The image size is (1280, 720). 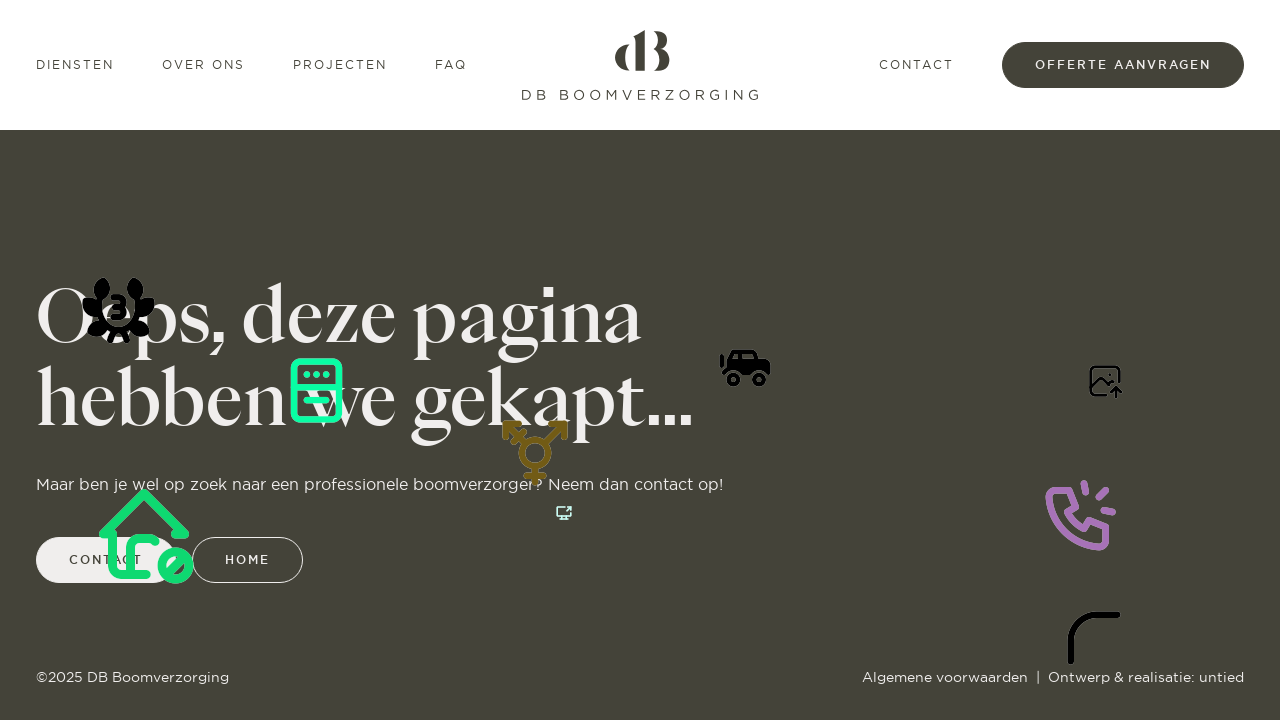 I want to click on incoming call notification, so click(x=1079, y=517).